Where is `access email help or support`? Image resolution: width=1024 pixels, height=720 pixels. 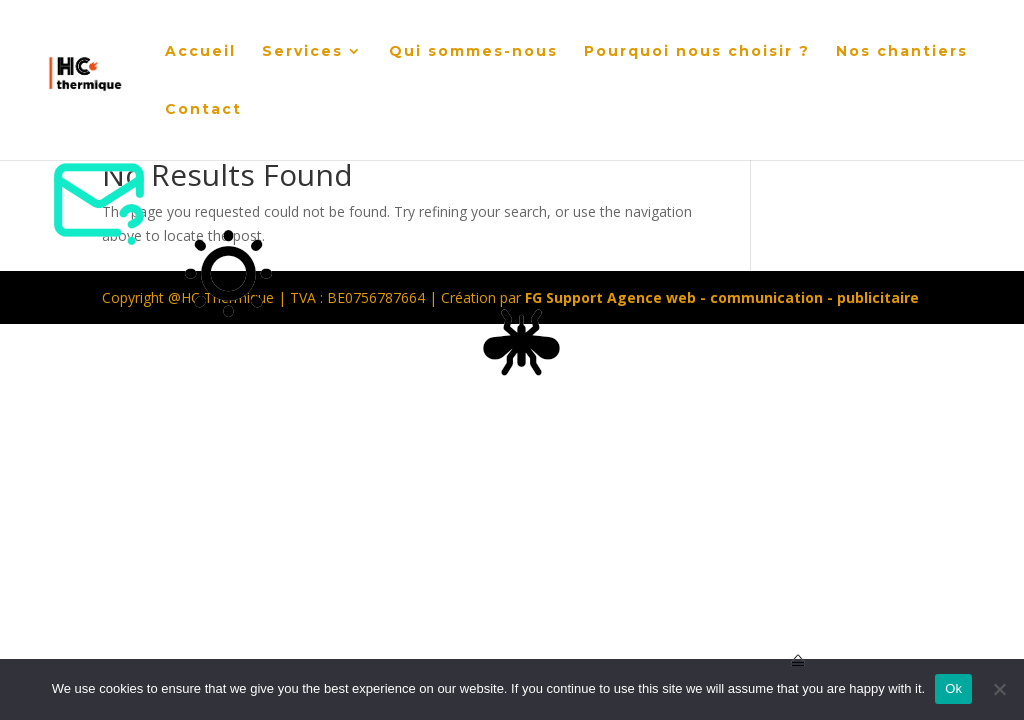
access email help or support is located at coordinates (99, 200).